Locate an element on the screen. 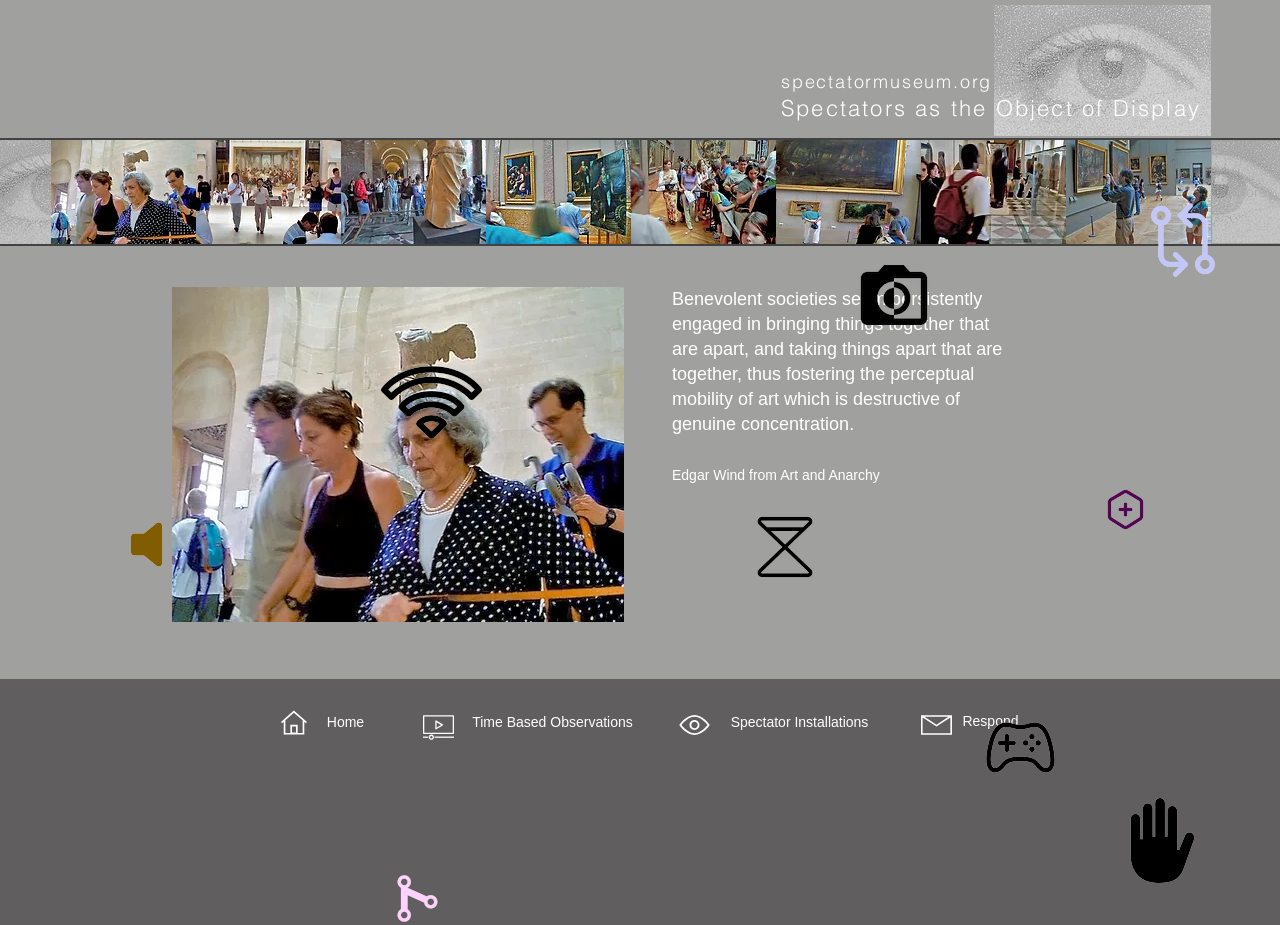  stop or halt an action is located at coordinates (1162, 840).